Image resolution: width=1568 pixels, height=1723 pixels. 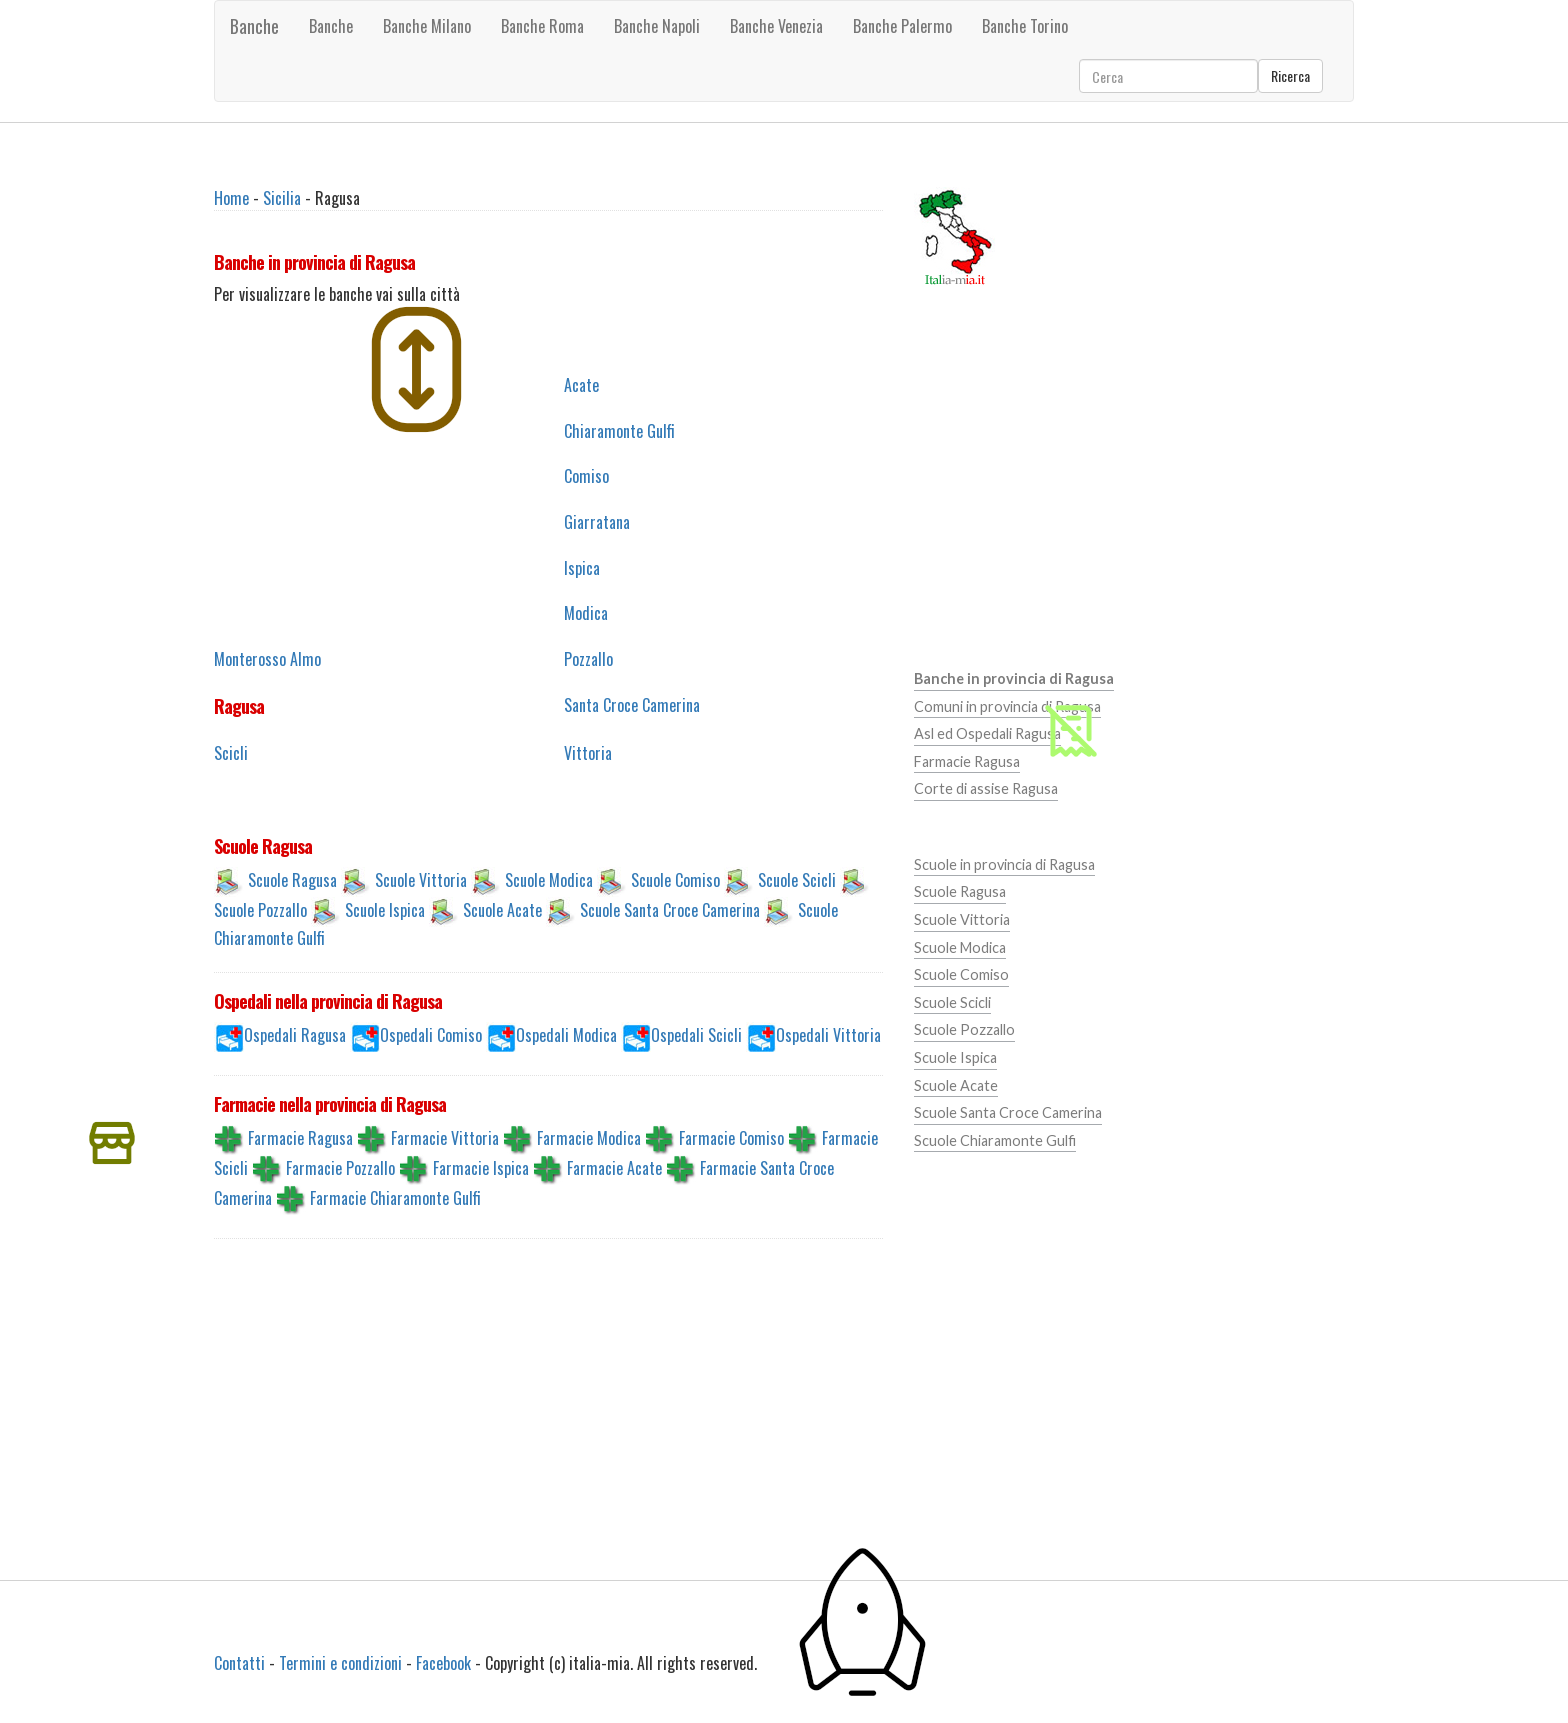 What do you see at coordinates (1071, 731) in the screenshot?
I see `disable receipt generation` at bounding box center [1071, 731].